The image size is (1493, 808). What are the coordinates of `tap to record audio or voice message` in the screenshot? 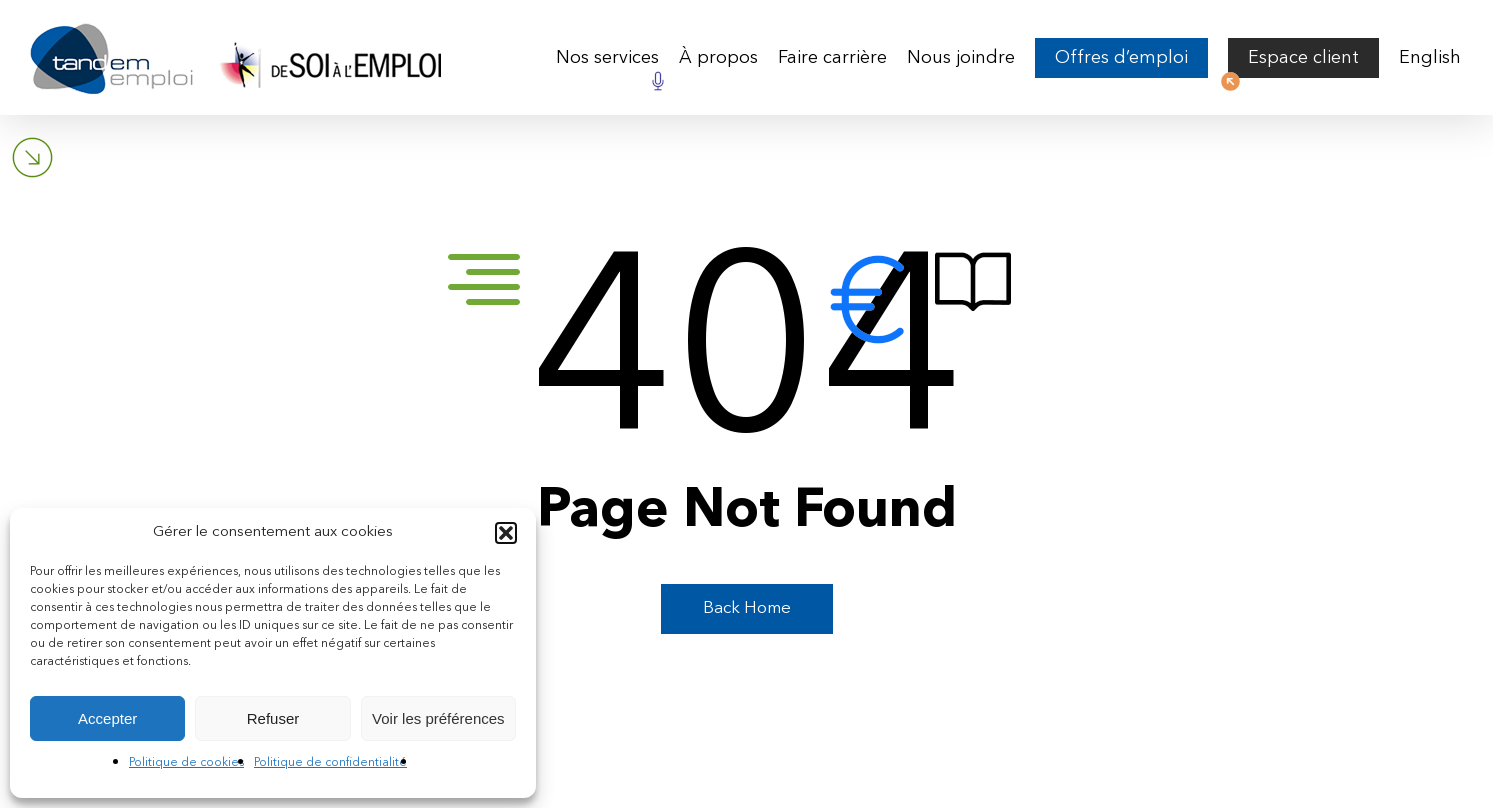 It's located at (658, 81).